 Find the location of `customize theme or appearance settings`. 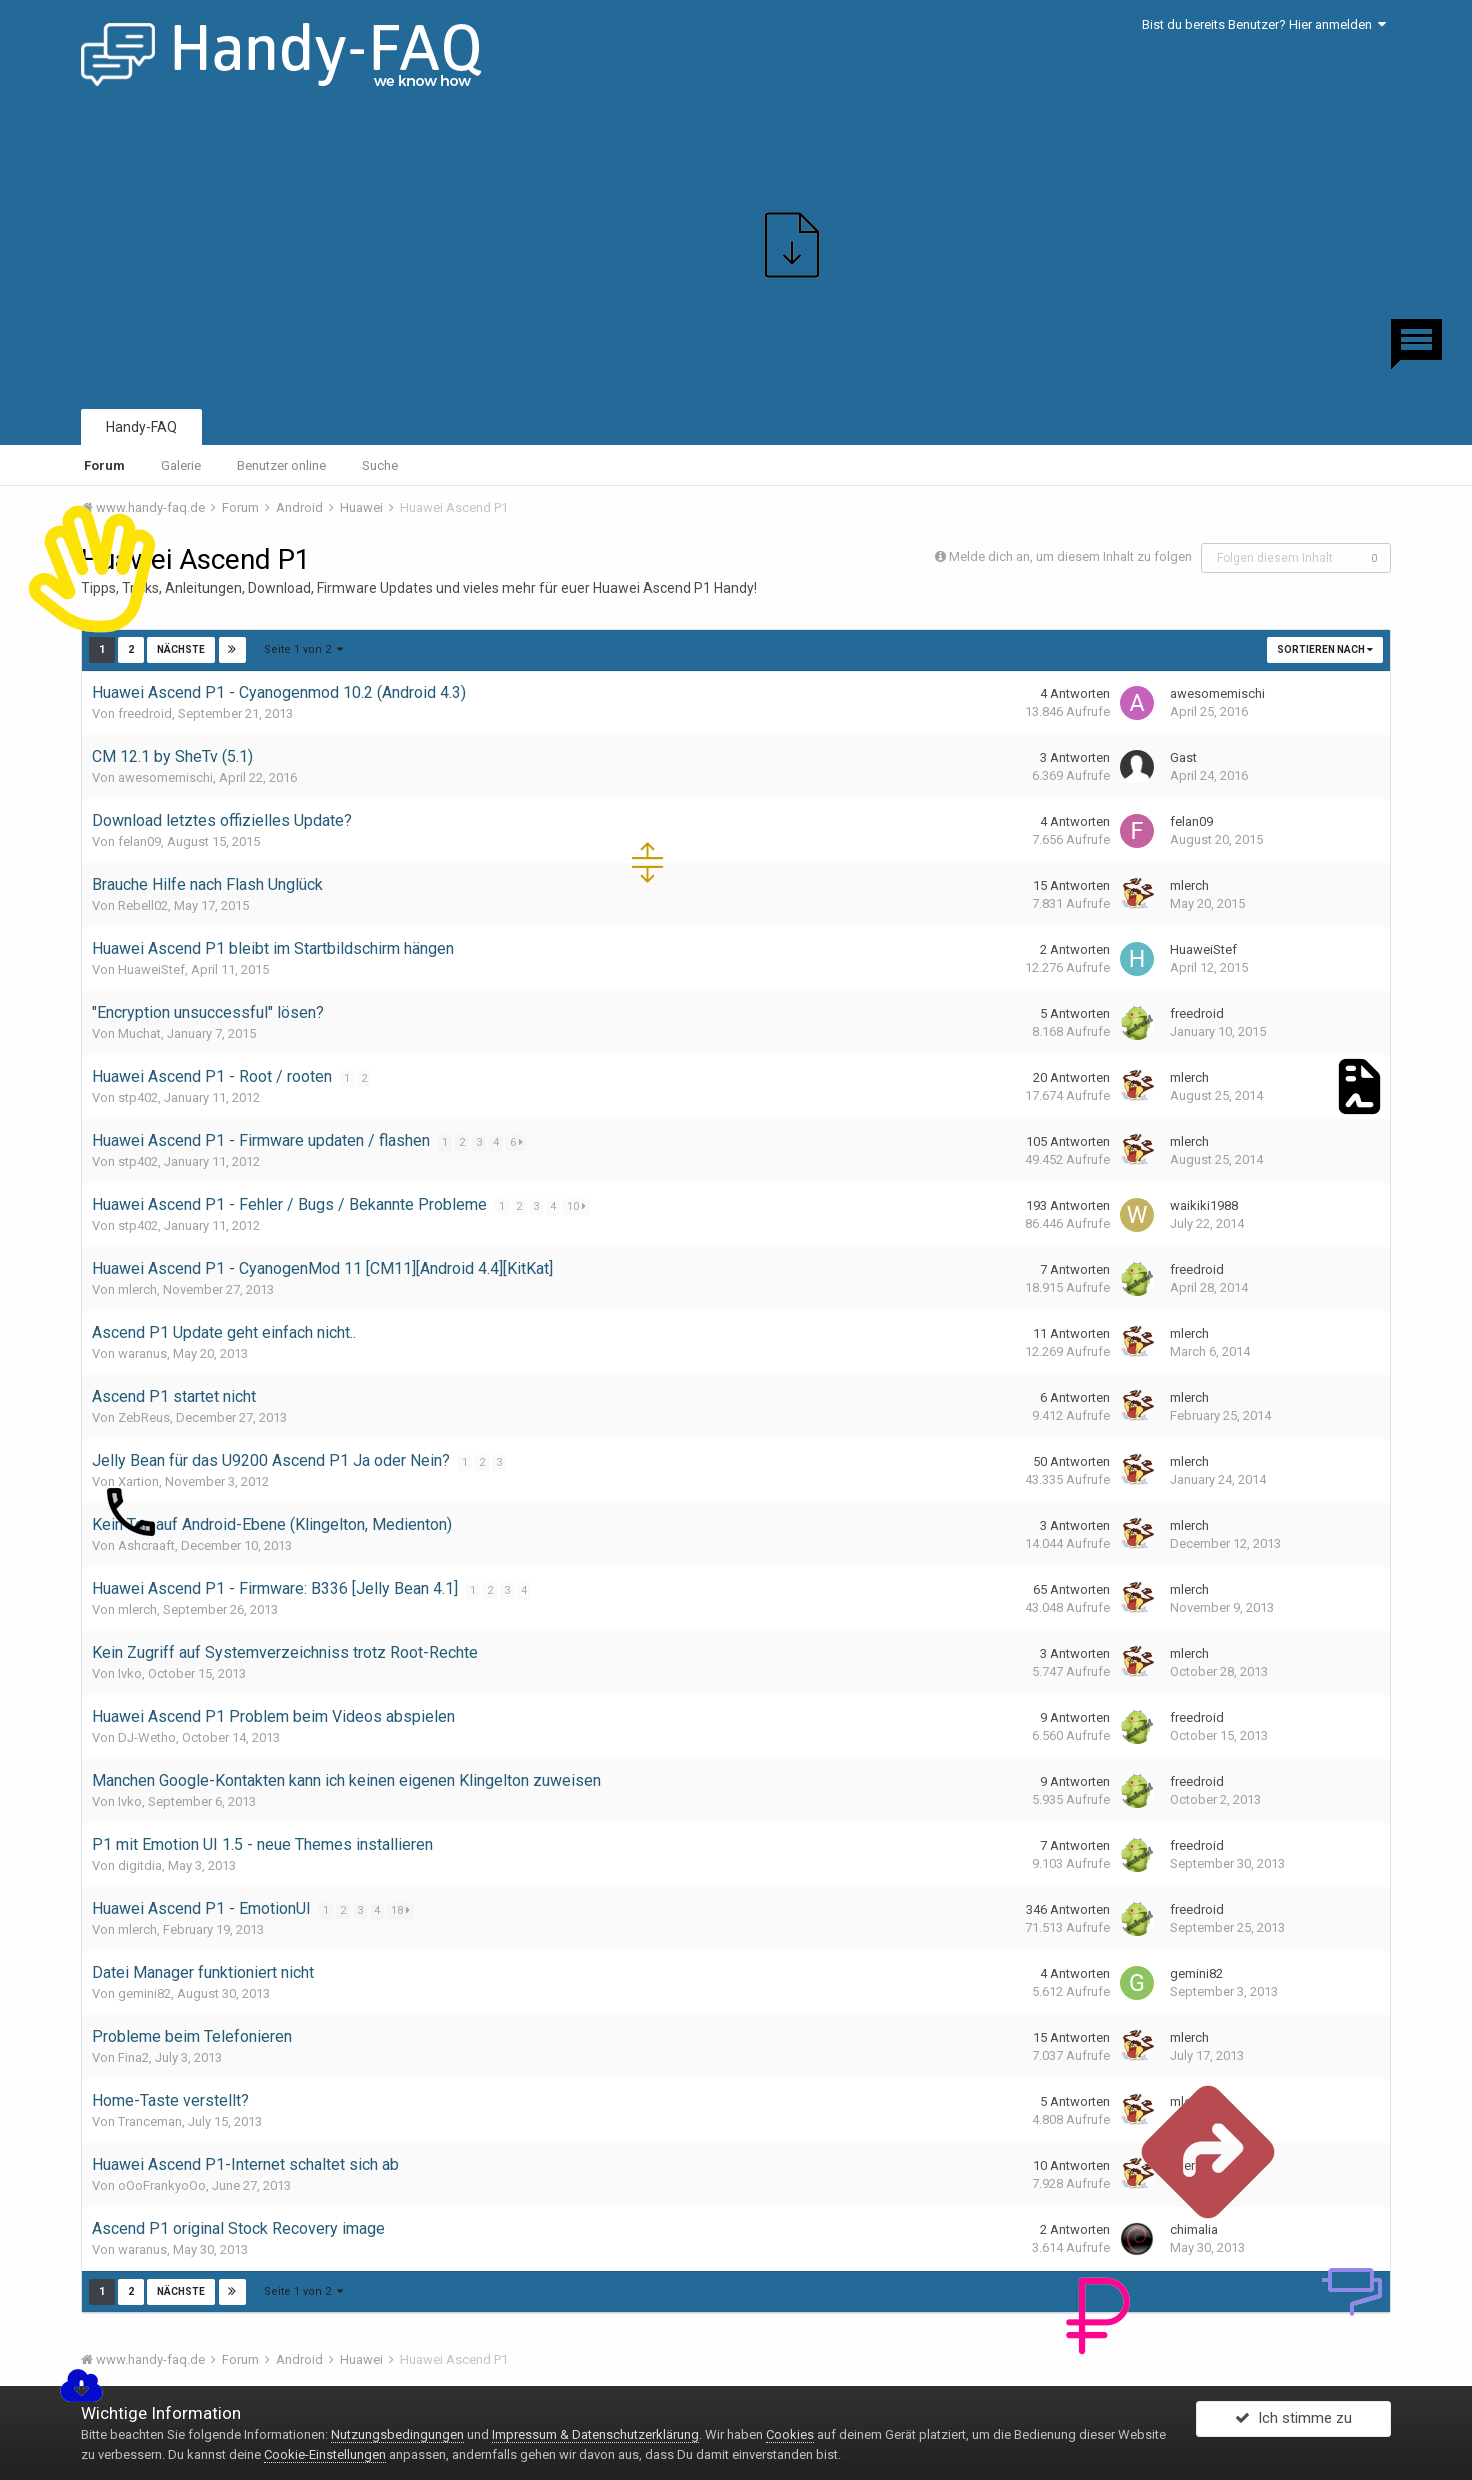

customize theme or appearance settings is located at coordinates (1352, 2288).